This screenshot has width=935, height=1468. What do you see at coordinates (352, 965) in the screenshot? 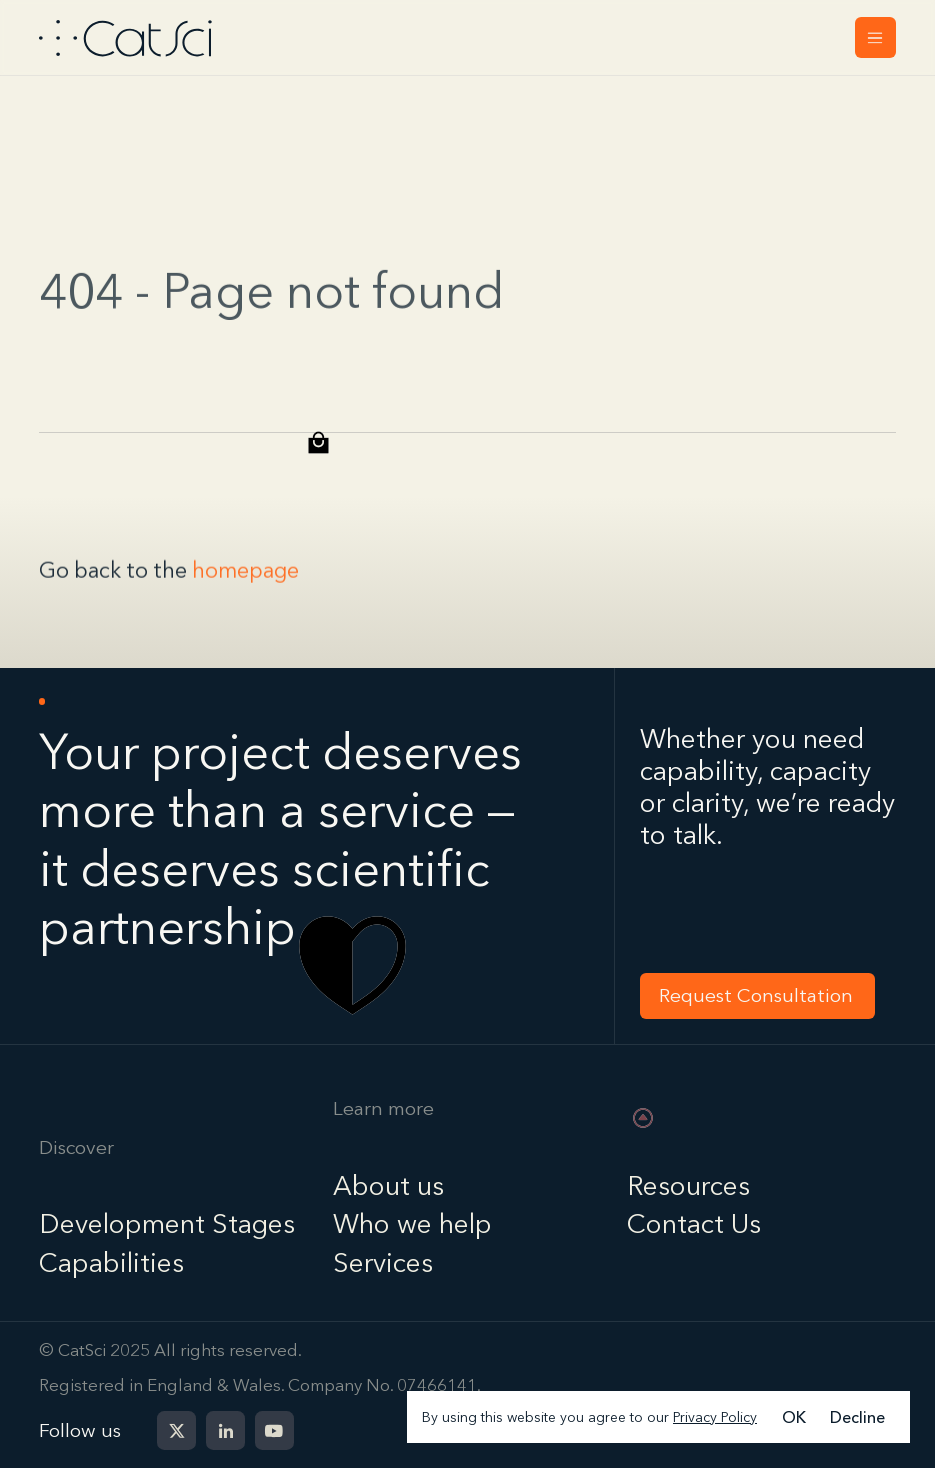
I see `indicates partial like or favorite status` at bounding box center [352, 965].